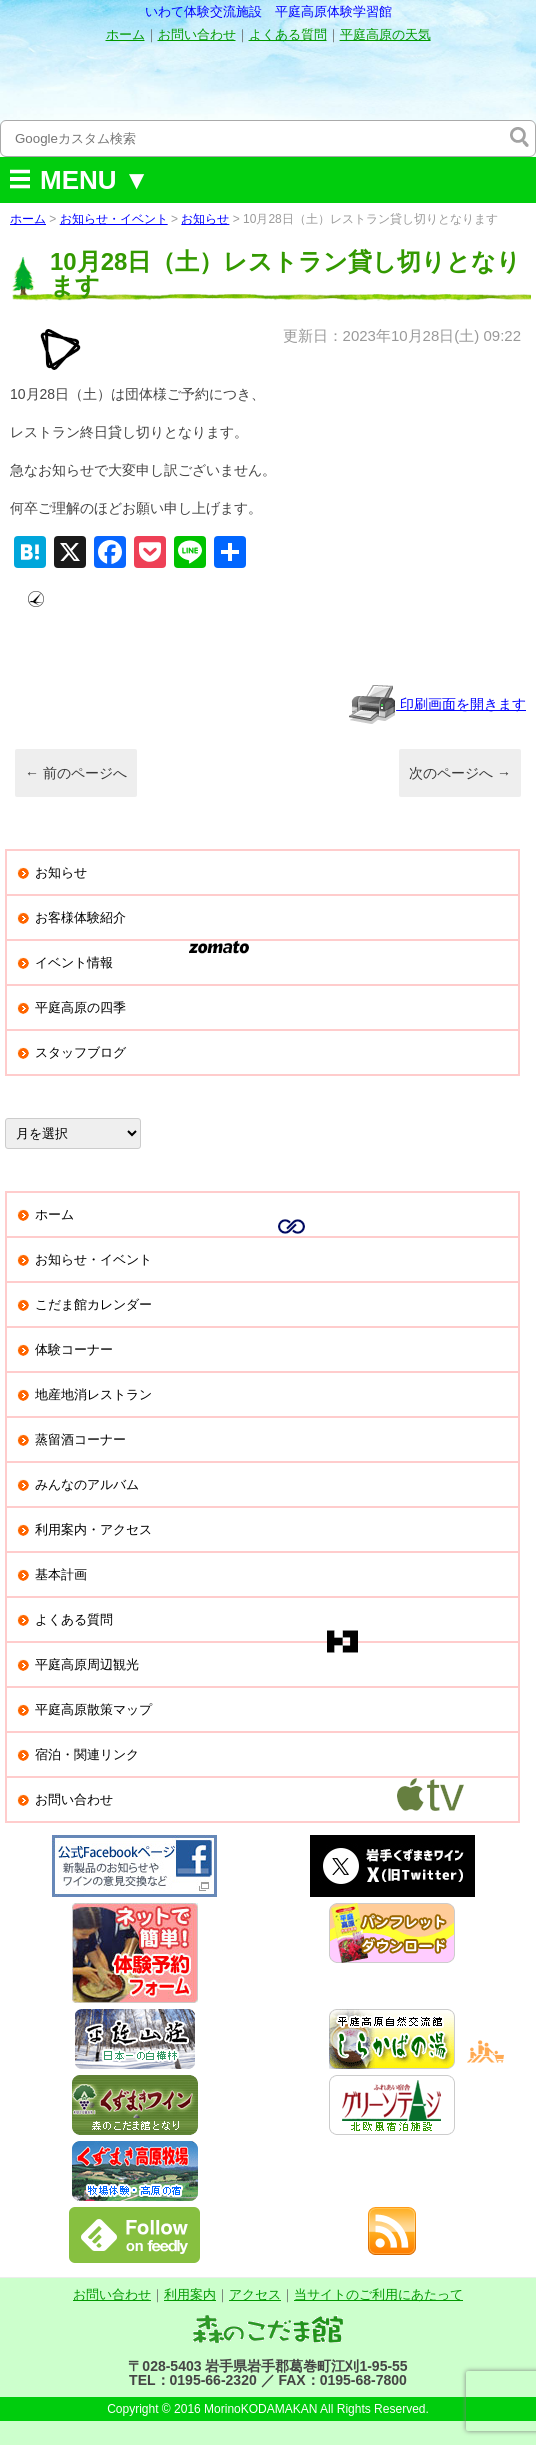 The height and width of the screenshot is (2445, 536). I want to click on open CiviCRM application, so click(60, 349).